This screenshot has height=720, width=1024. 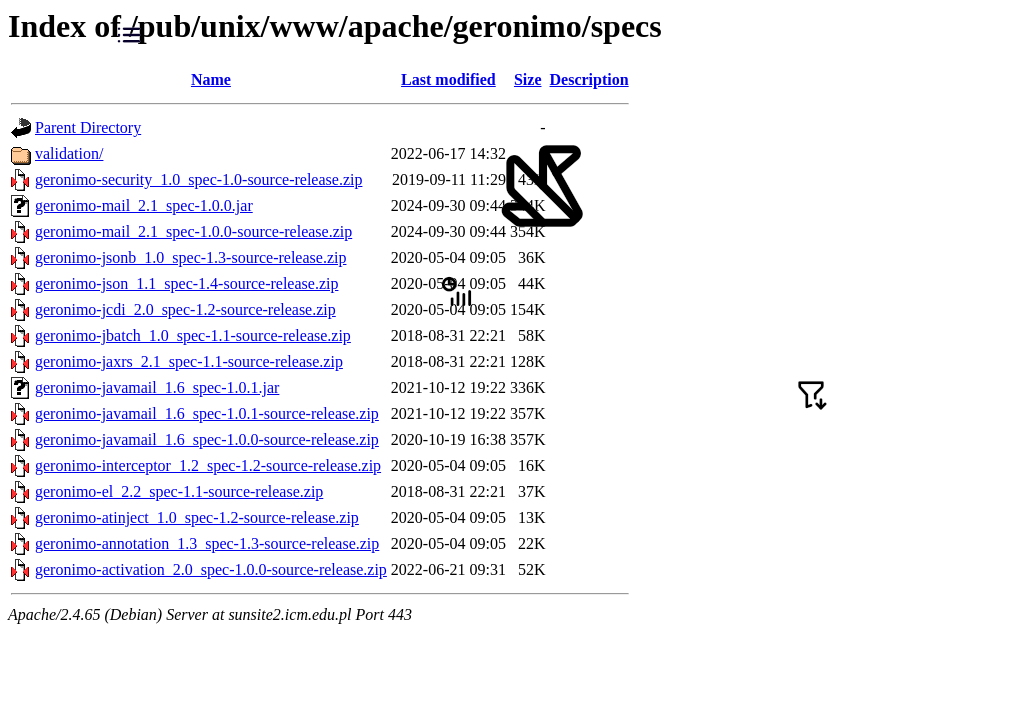 What do you see at coordinates (129, 35) in the screenshot?
I see `view items in a list format` at bounding box center [129, 35].